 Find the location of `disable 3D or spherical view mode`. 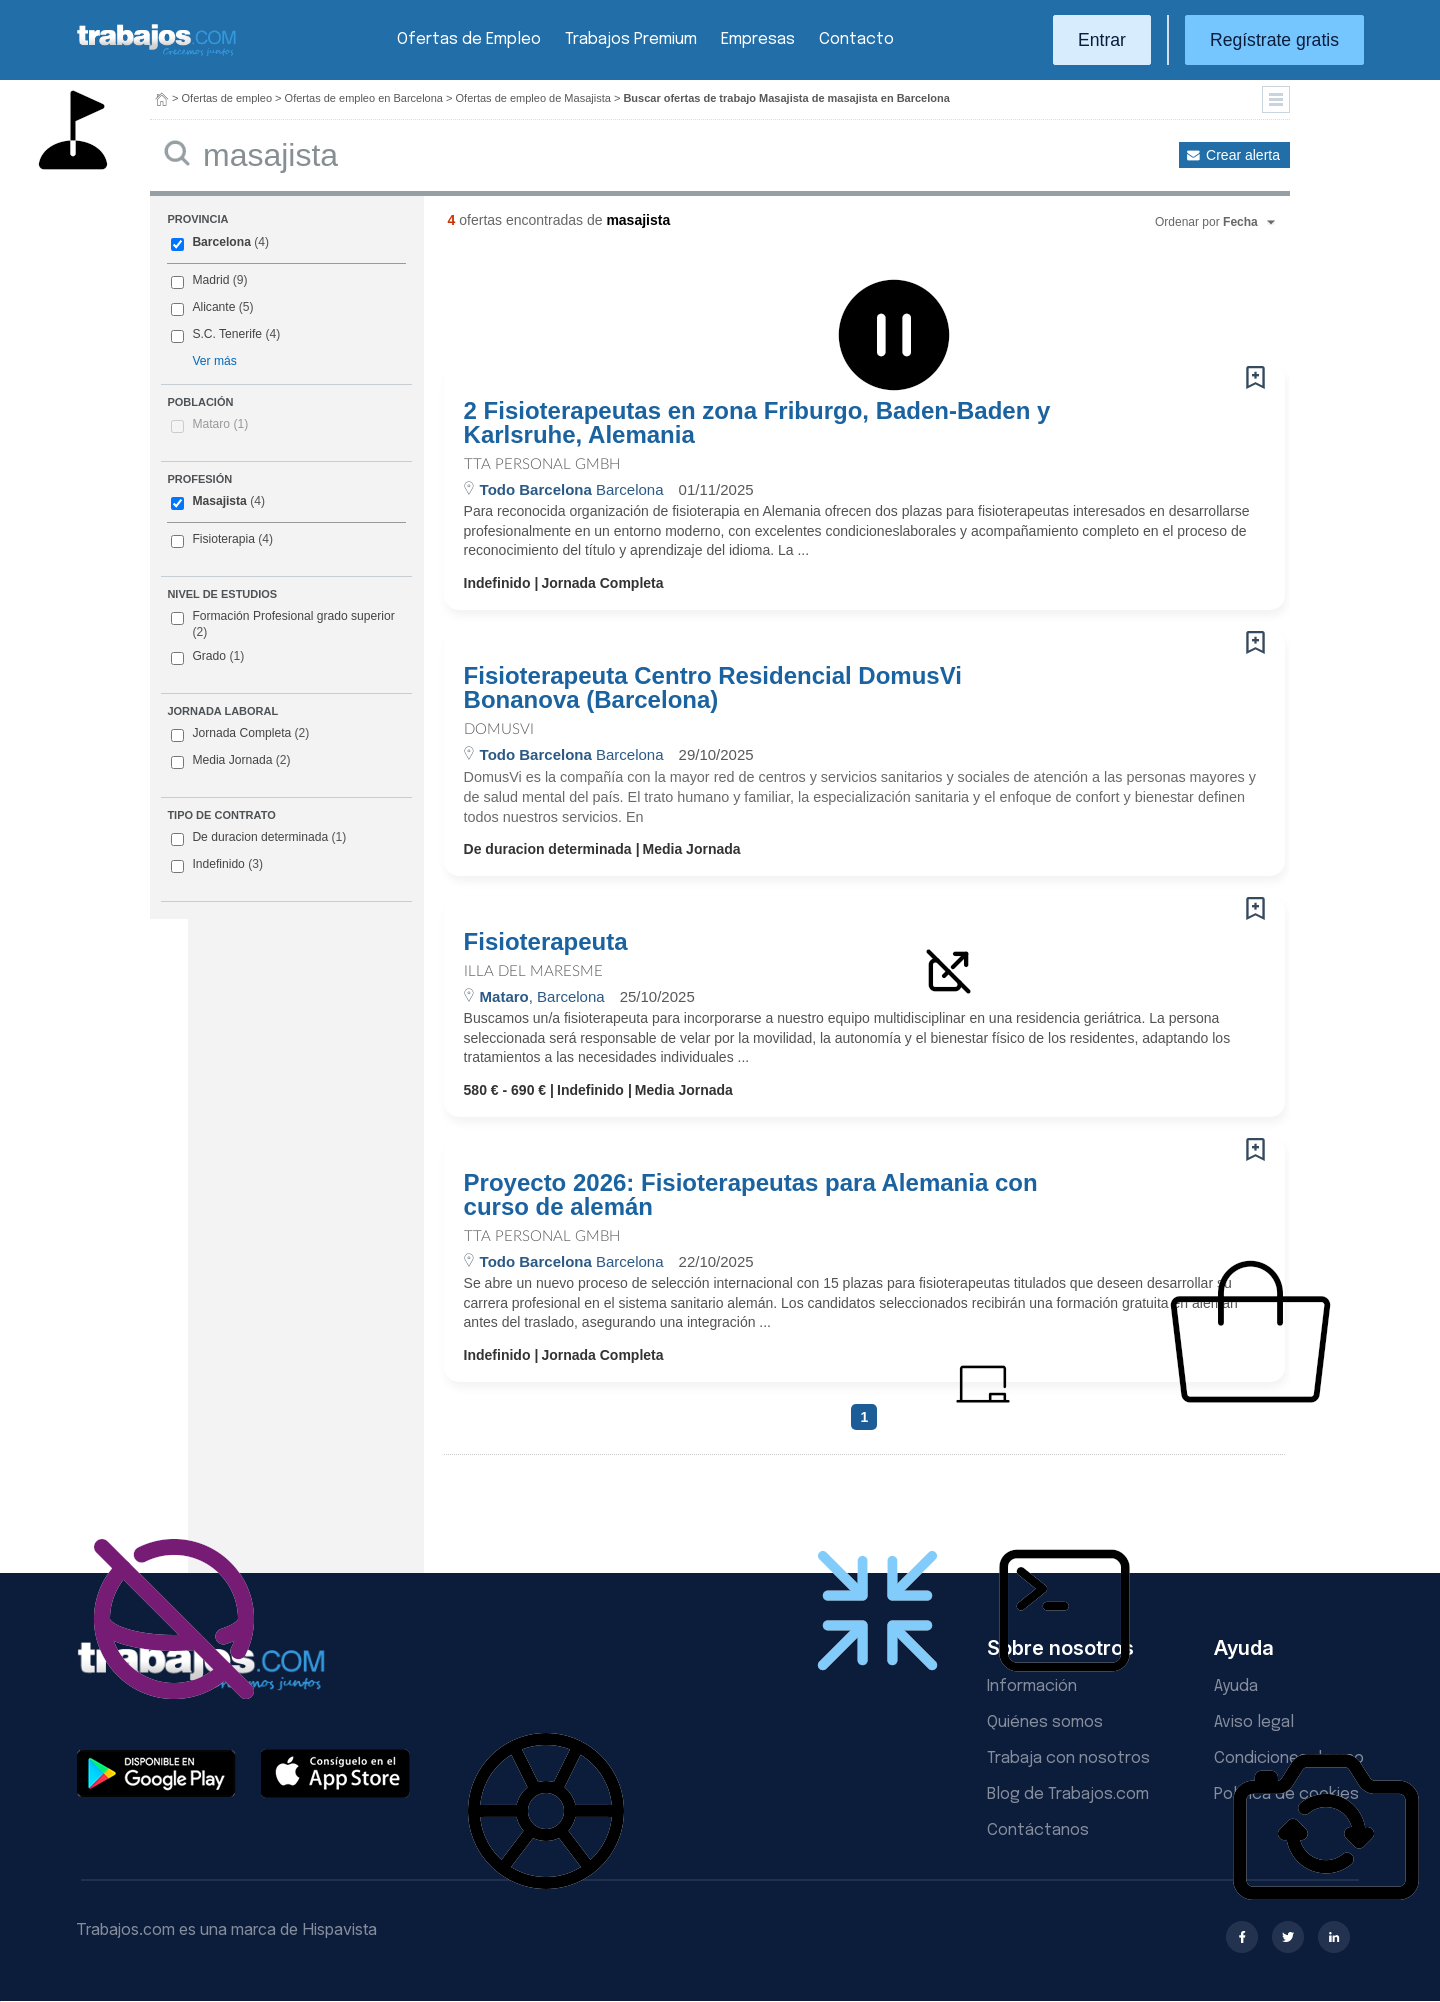

disable 3D or spherical view mode is located at coordinates (174, 1619).